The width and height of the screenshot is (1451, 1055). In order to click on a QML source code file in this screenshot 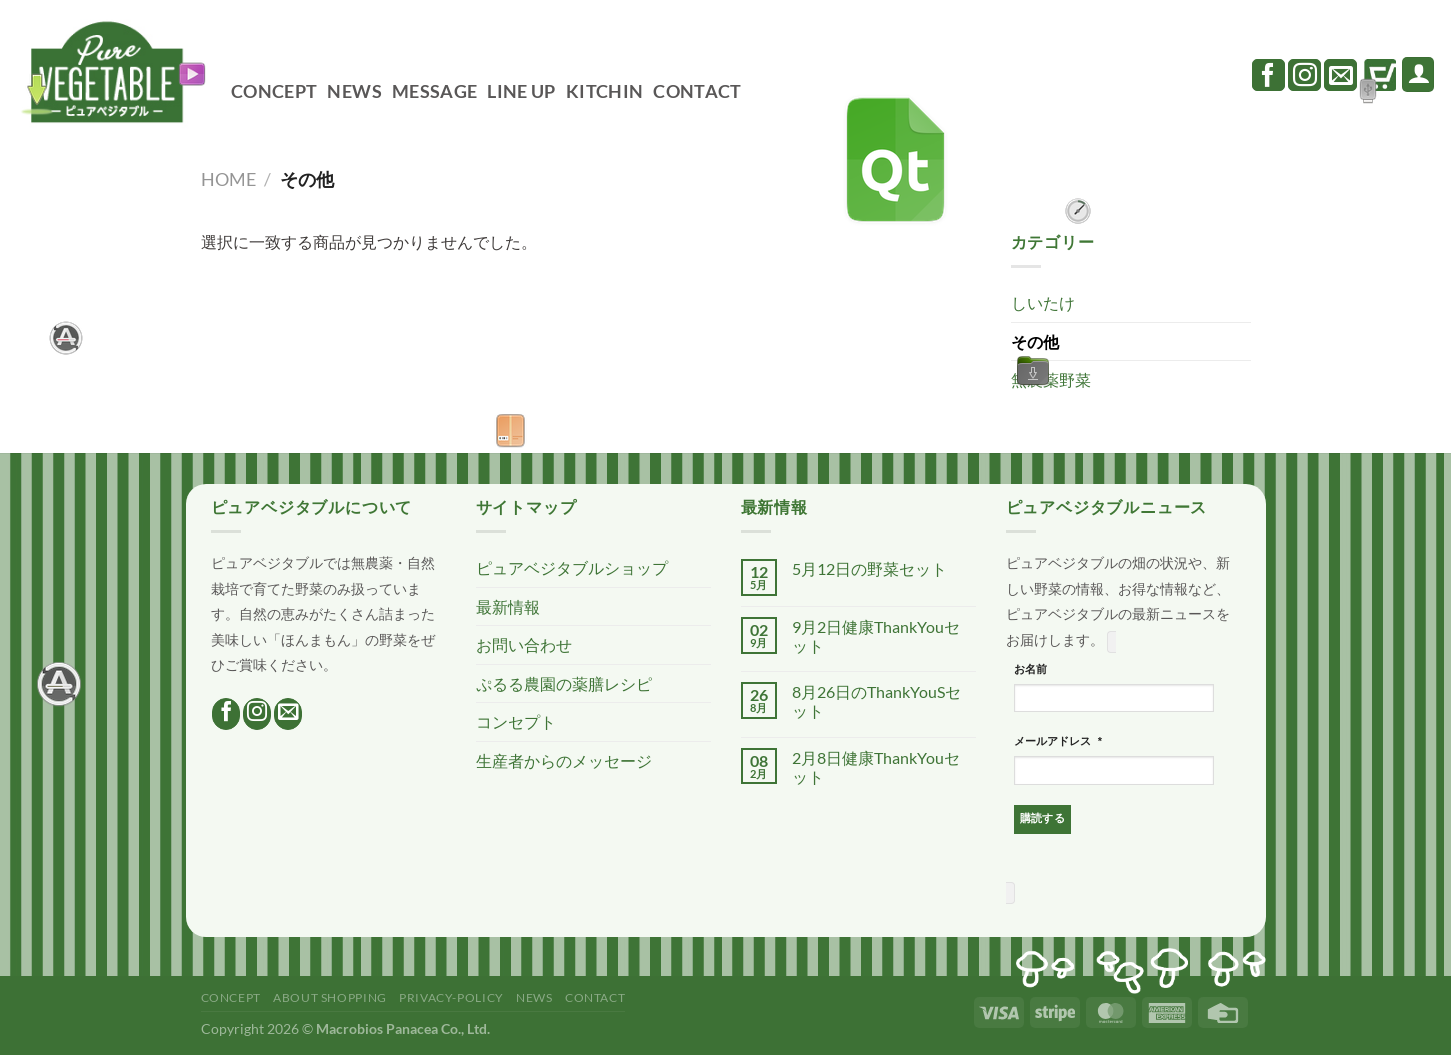, I will do `click(895, 159)`.